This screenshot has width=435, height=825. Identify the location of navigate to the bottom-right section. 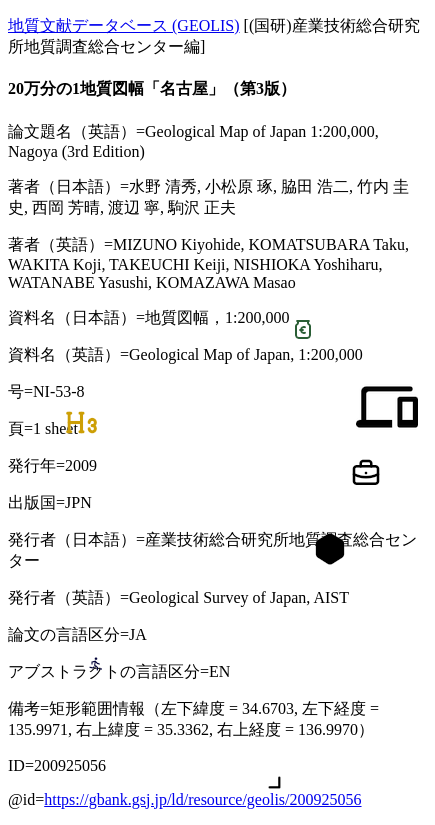
(274, 782).